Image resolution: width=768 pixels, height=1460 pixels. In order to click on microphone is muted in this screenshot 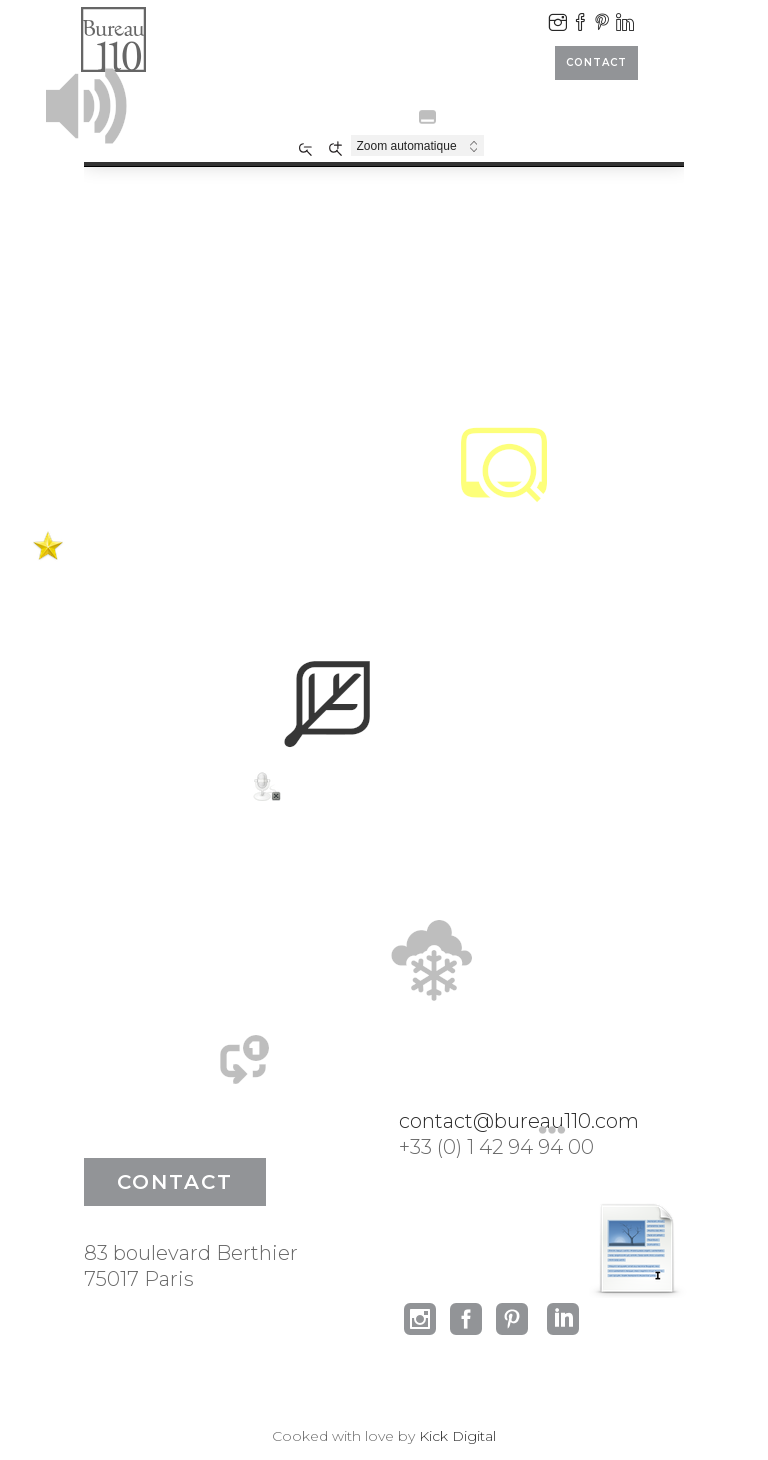, I will do `click(267, 787)`.